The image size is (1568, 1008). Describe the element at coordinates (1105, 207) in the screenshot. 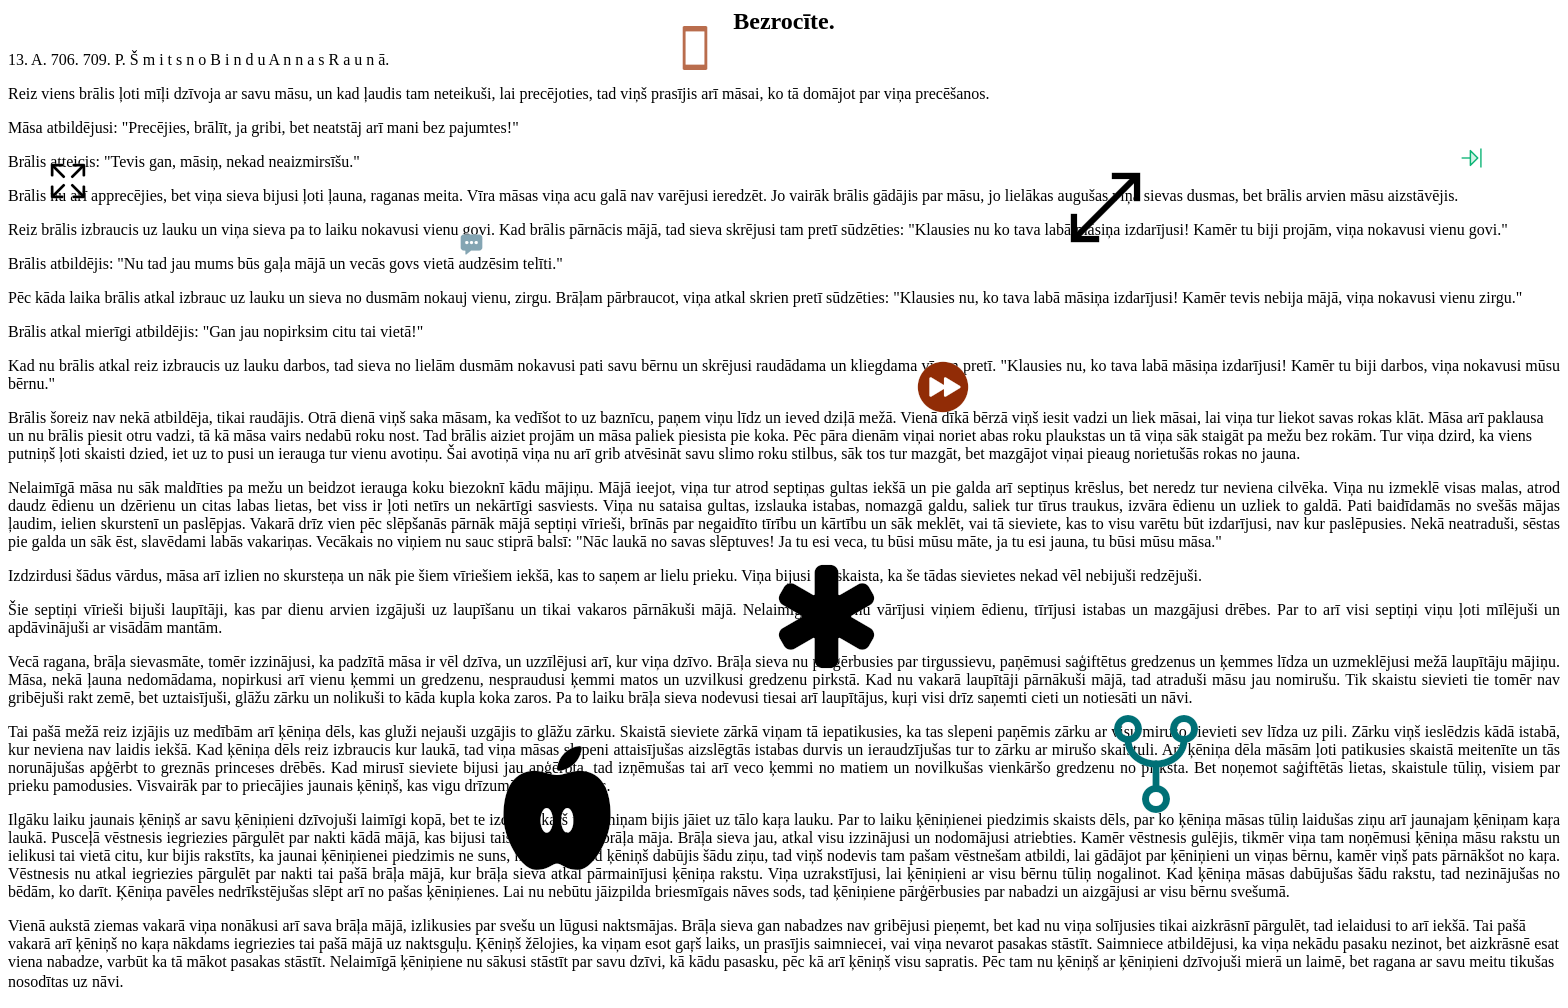

I see `resize a window or element` at that location.